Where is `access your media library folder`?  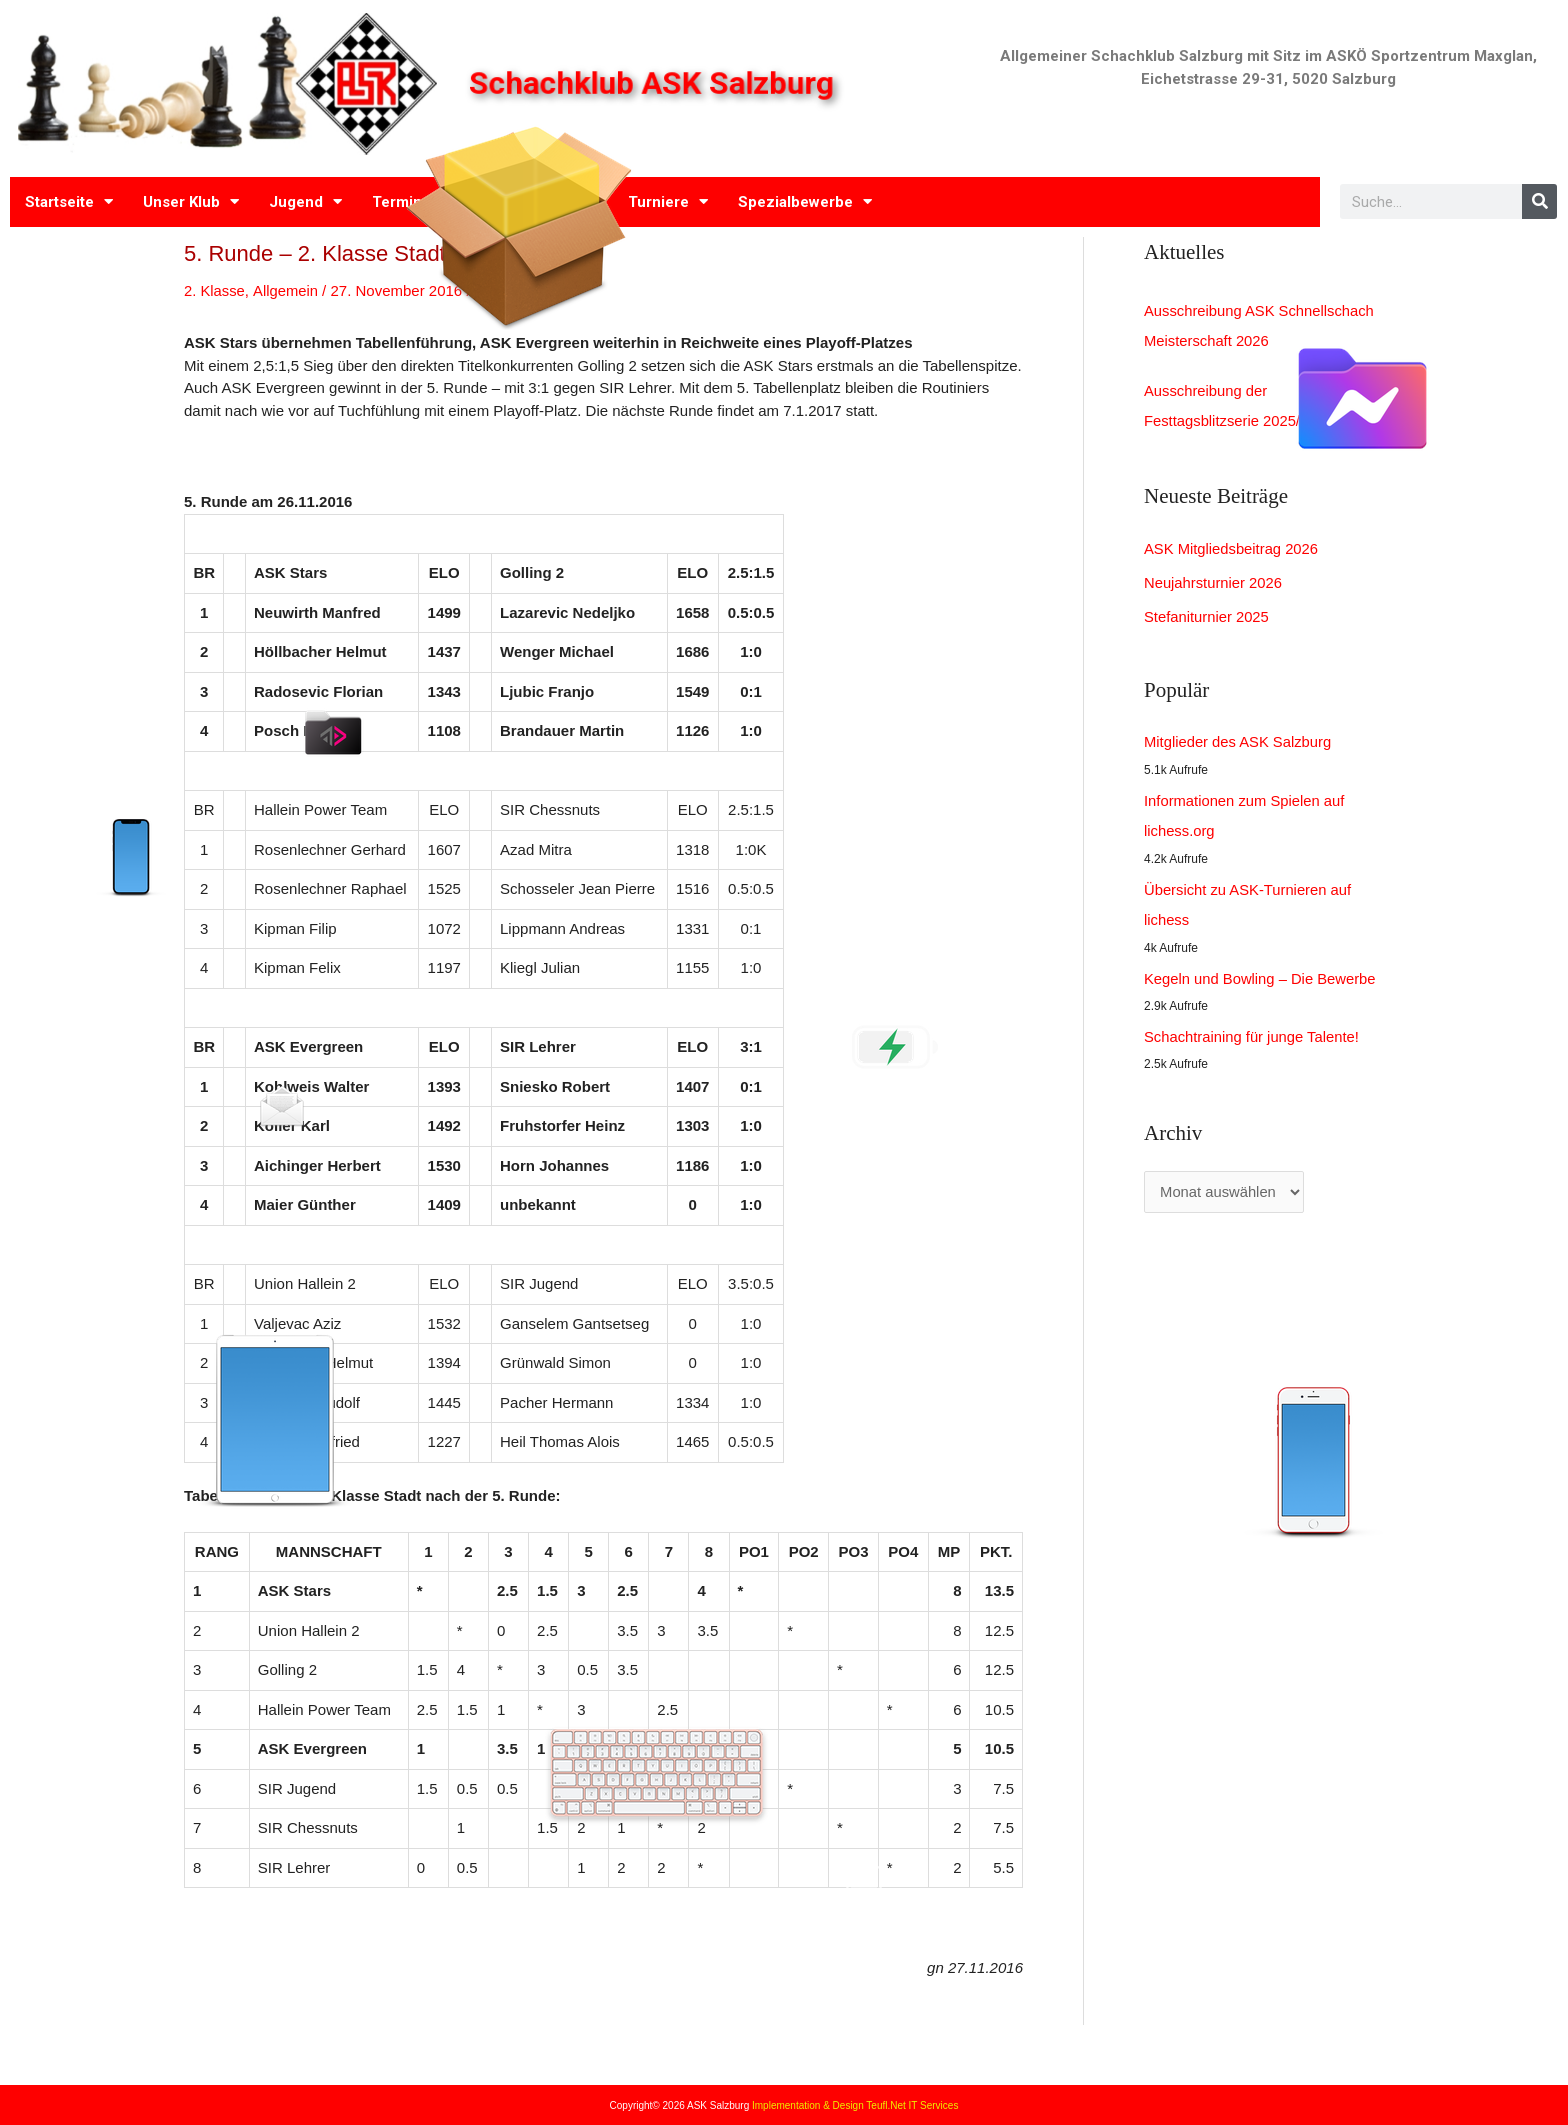 access your media library folder is located at coordinates (864, 1878).